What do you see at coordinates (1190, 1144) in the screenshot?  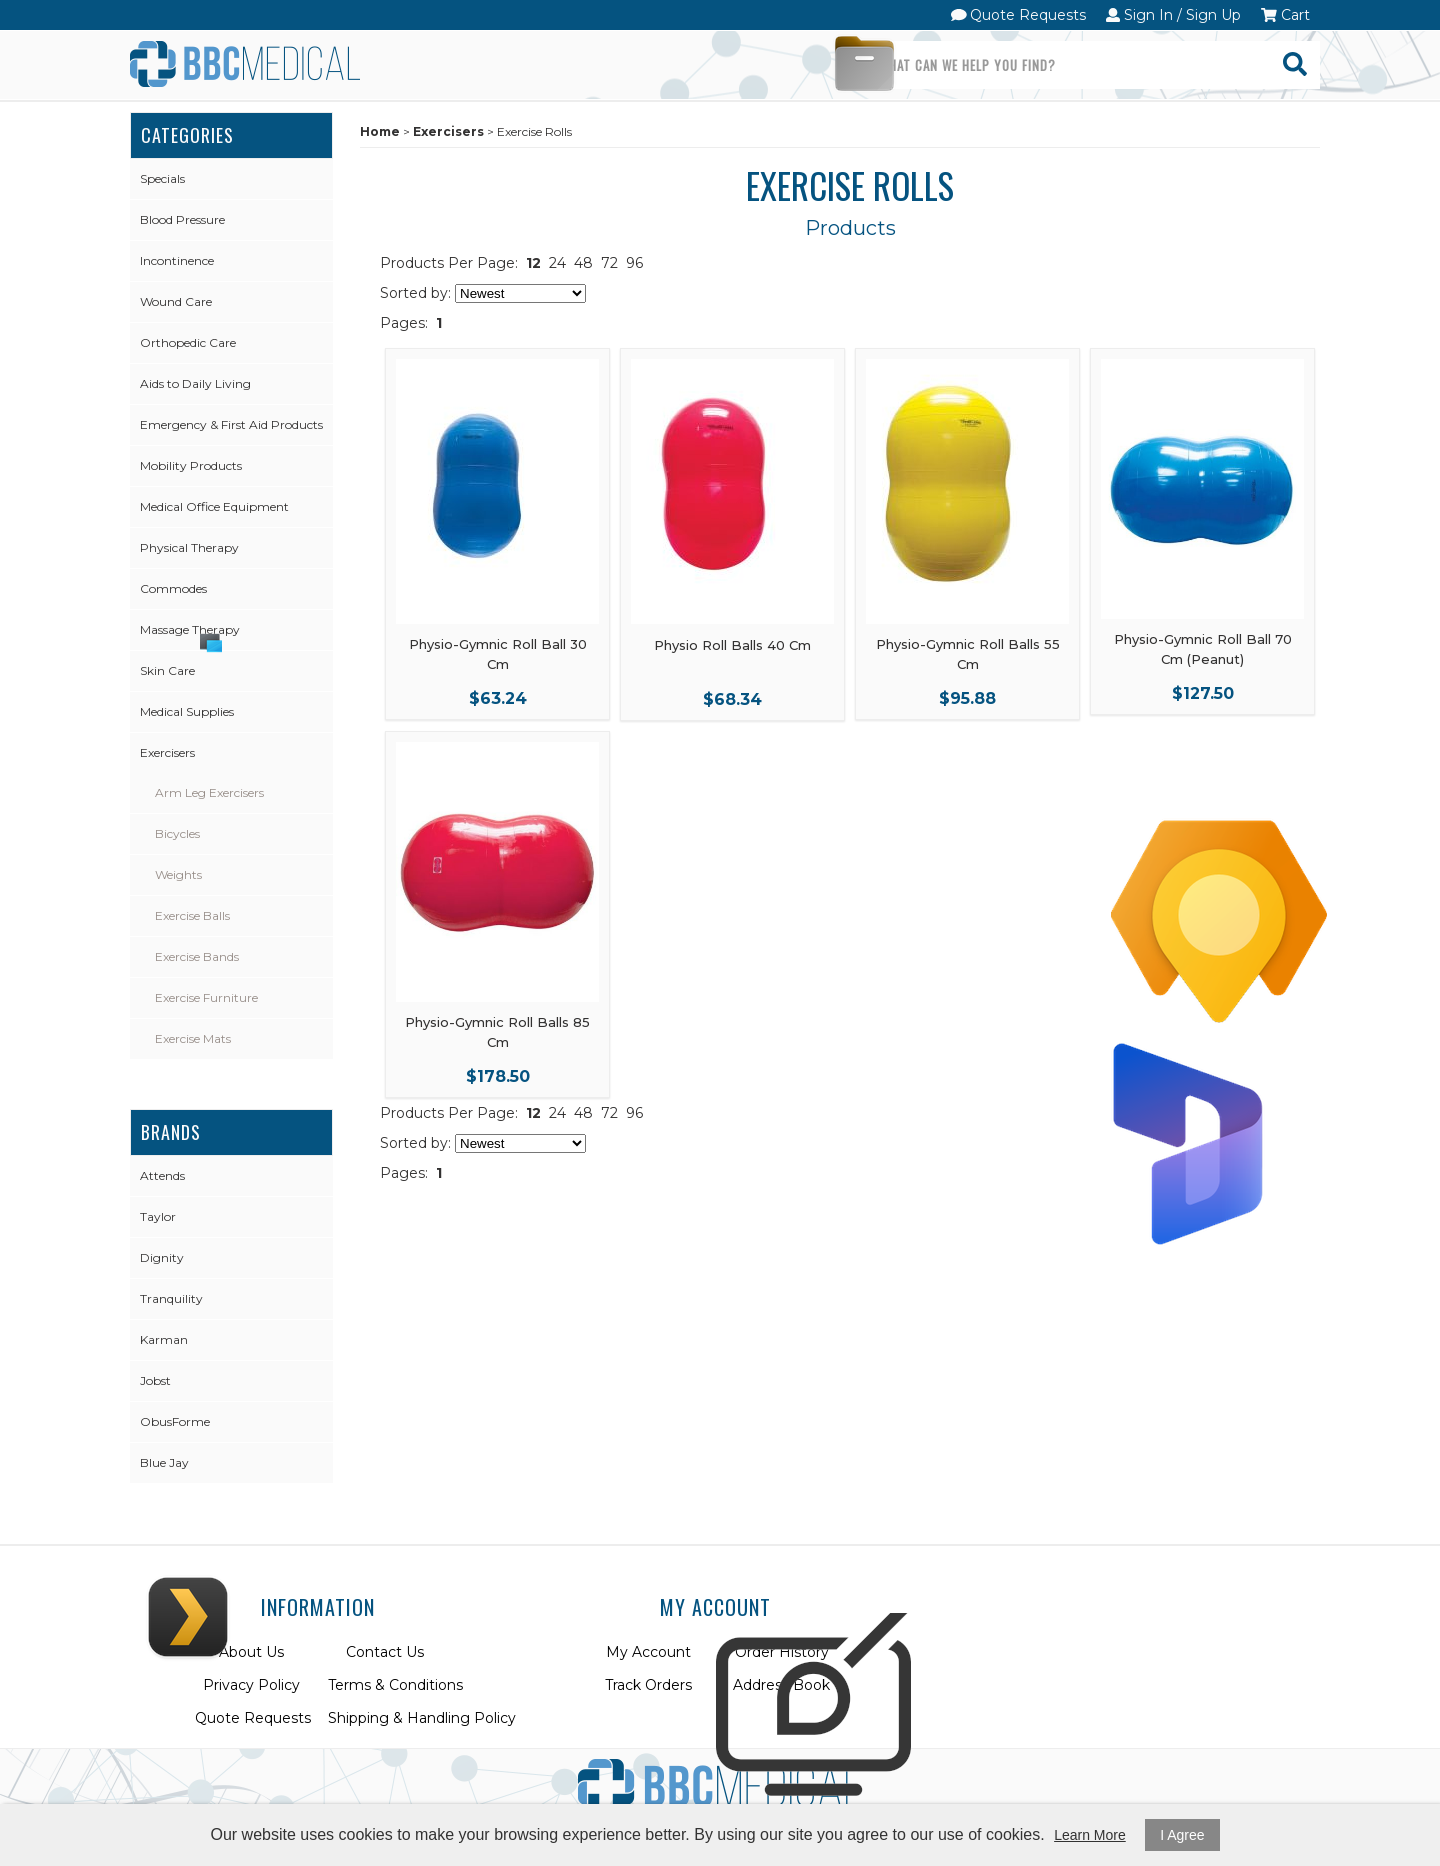 I see `open Microsoft Dynamics app` at bounding box center [1190, 1144].